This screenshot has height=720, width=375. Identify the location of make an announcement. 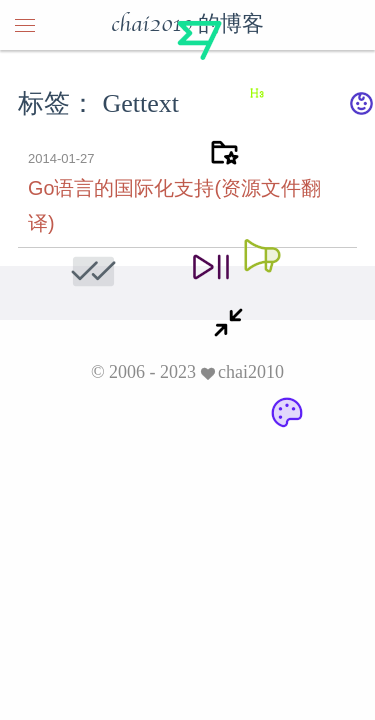
(260, 256).